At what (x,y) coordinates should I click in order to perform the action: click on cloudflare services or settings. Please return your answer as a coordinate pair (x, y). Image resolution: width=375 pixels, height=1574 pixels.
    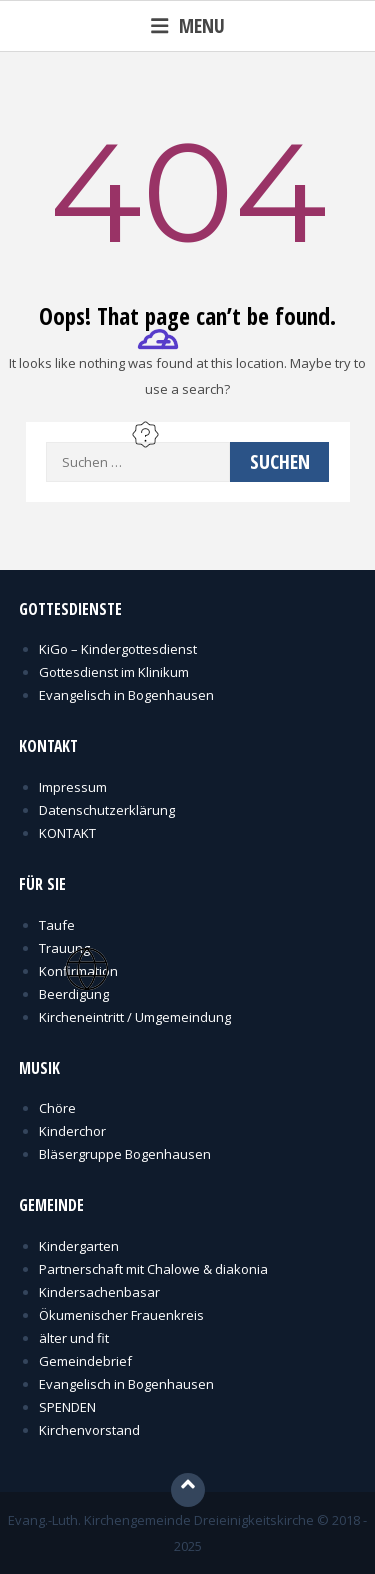
    Looking at the image, I should click on (158, 340).